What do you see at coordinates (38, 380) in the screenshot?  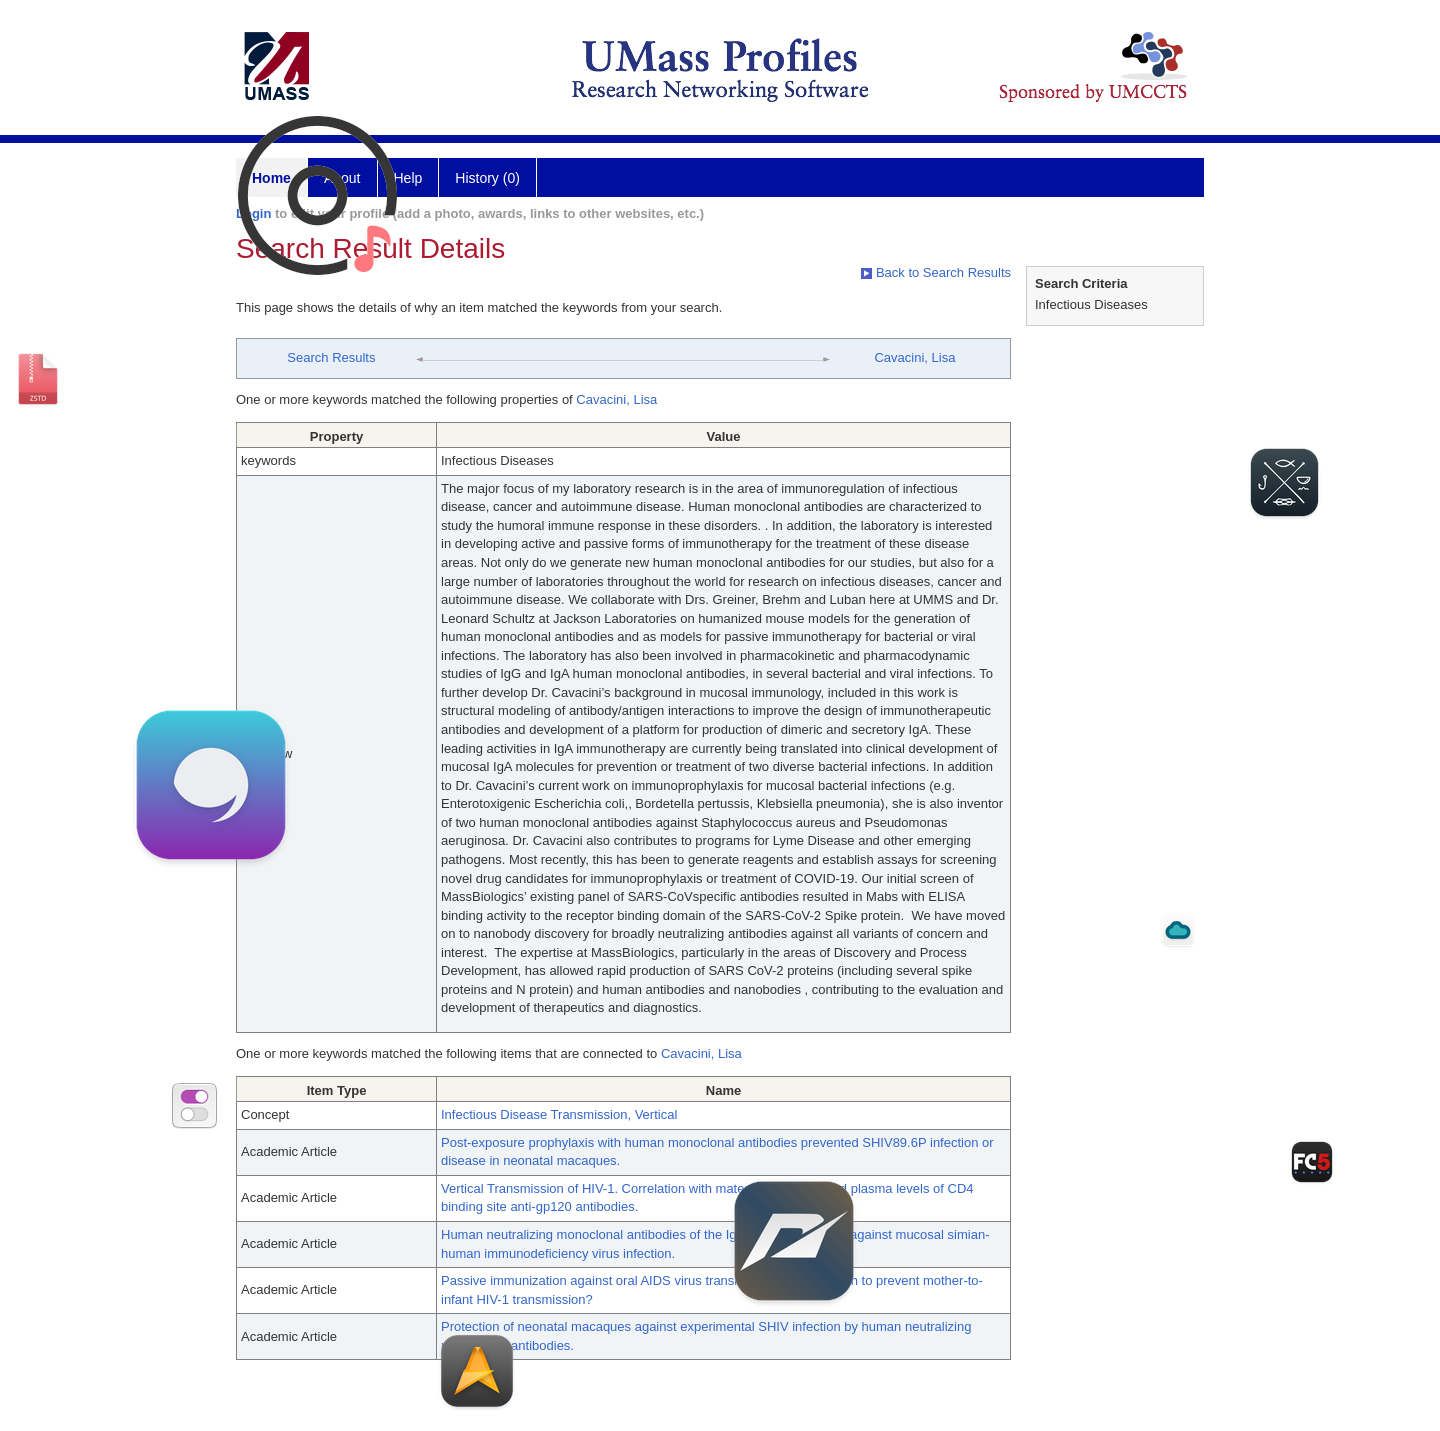 I see `a zstd-compressed tar archive file` at bounding box center [38, 380].